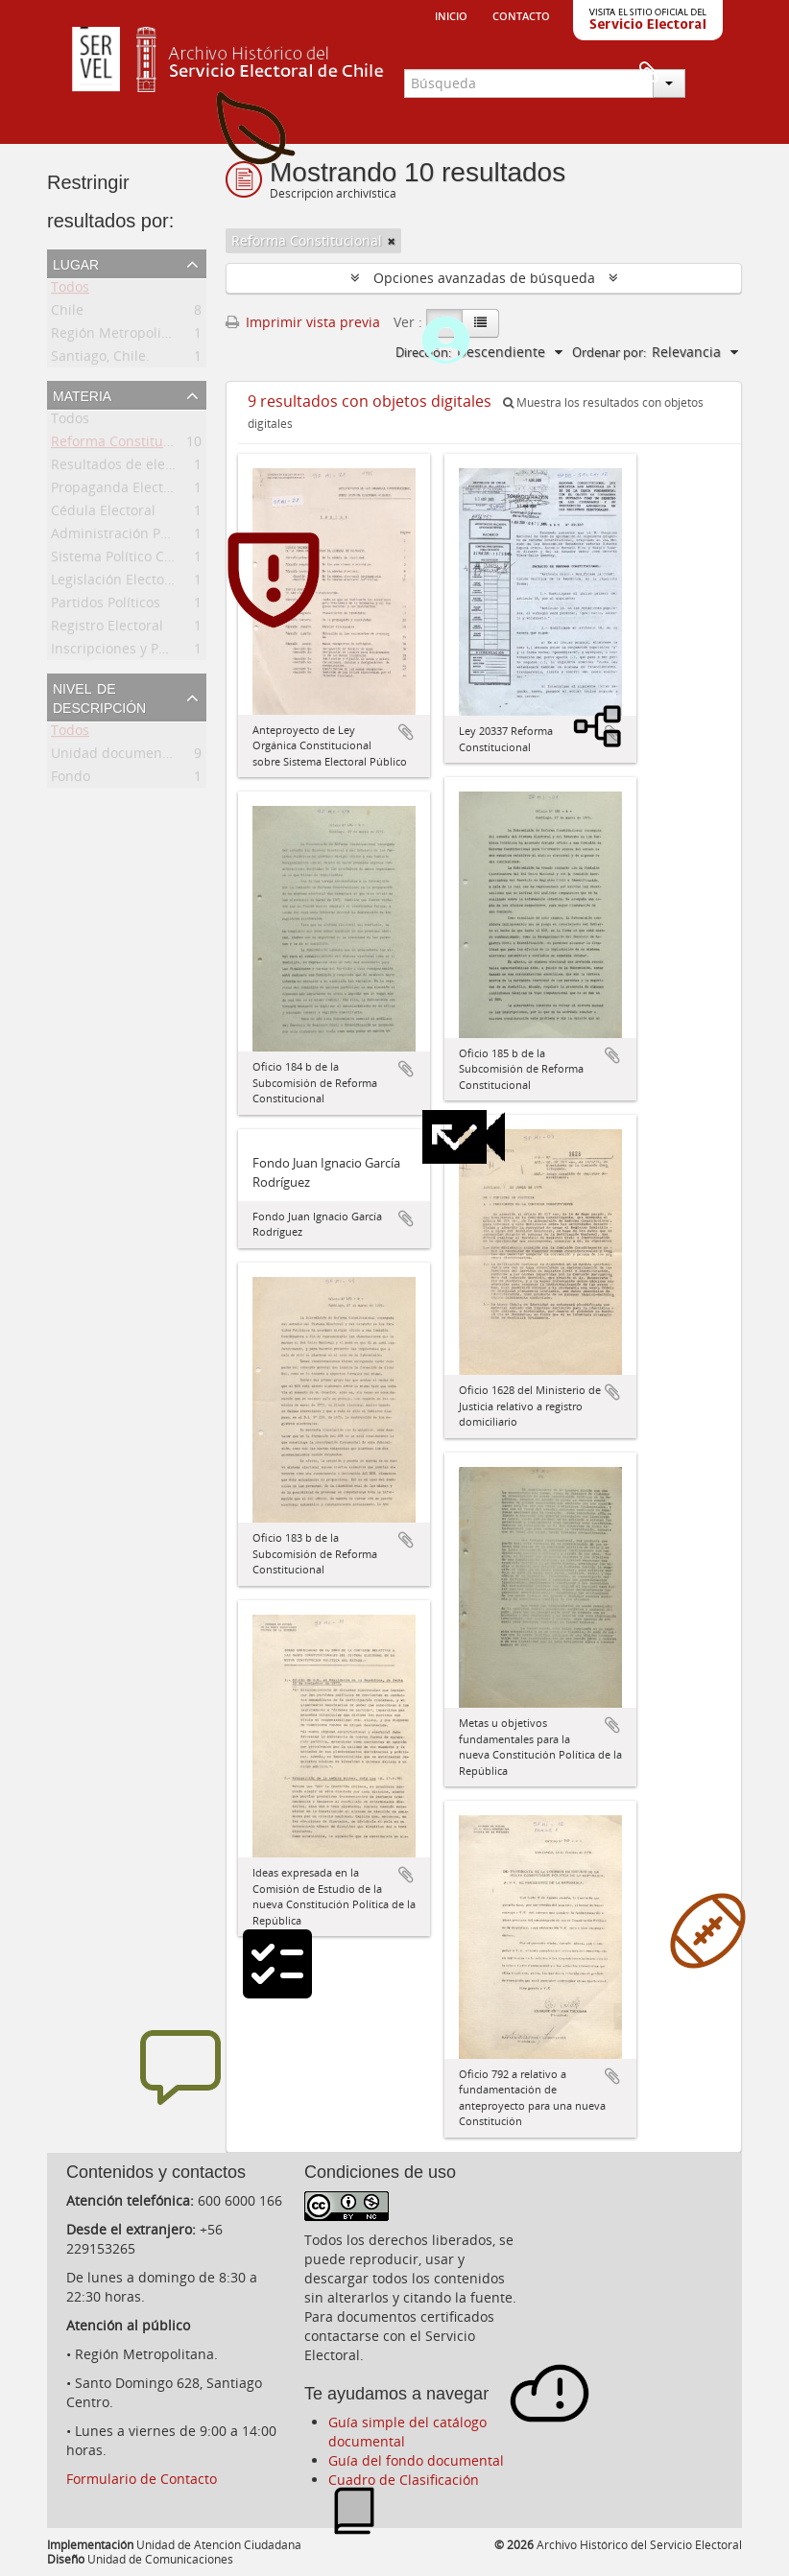 This screenshot has width=789, height=2576. I want to click on cloud storage warning or sync issue, so click(549, 2393).